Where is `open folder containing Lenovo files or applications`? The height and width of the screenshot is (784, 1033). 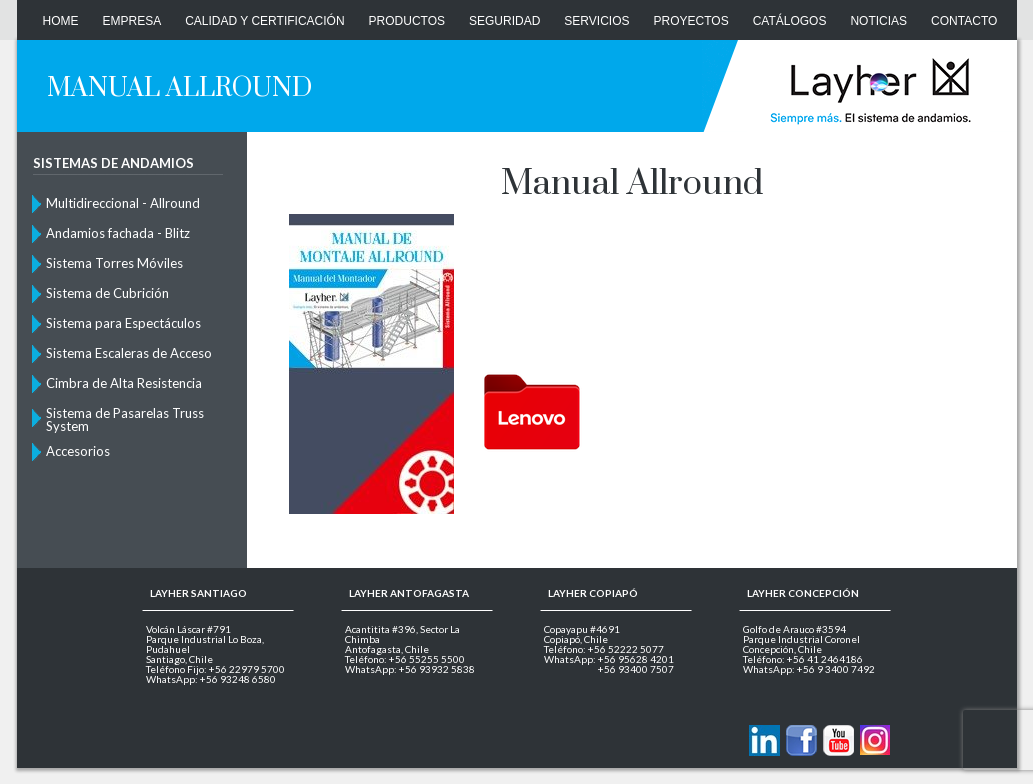 open folder containing Lenovo files or applications is located at coordinates (531, 414).